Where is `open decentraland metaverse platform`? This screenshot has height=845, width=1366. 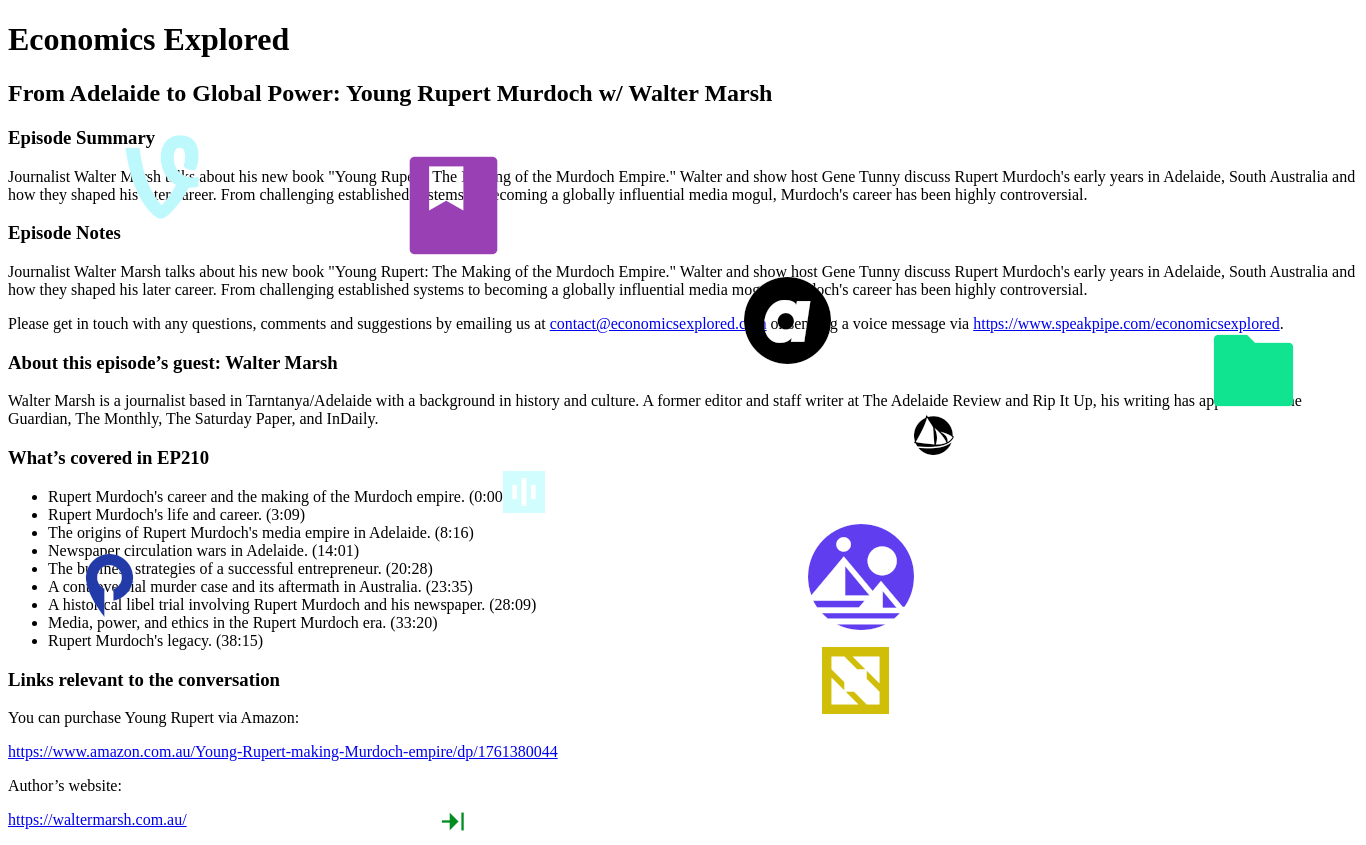
open decentraland metaverse platform is located at coordinates (861, 577).